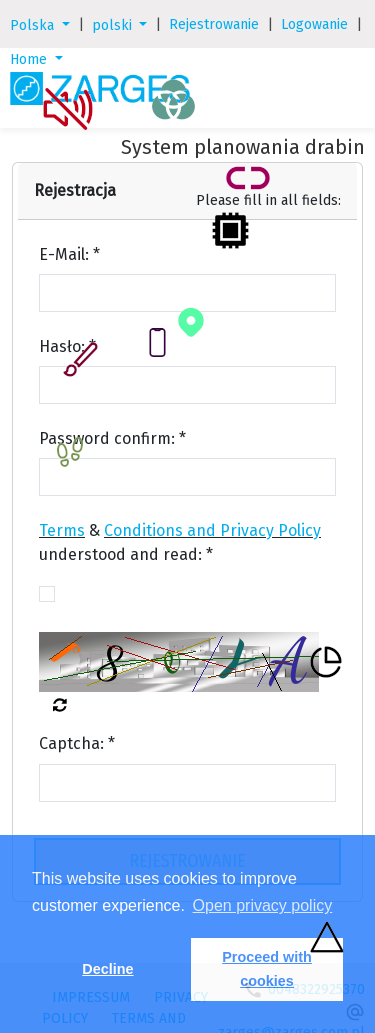  Describe the element at coordinates (248, 178) in the screenshot. I see `disconnect or remove a linked account` at that location.